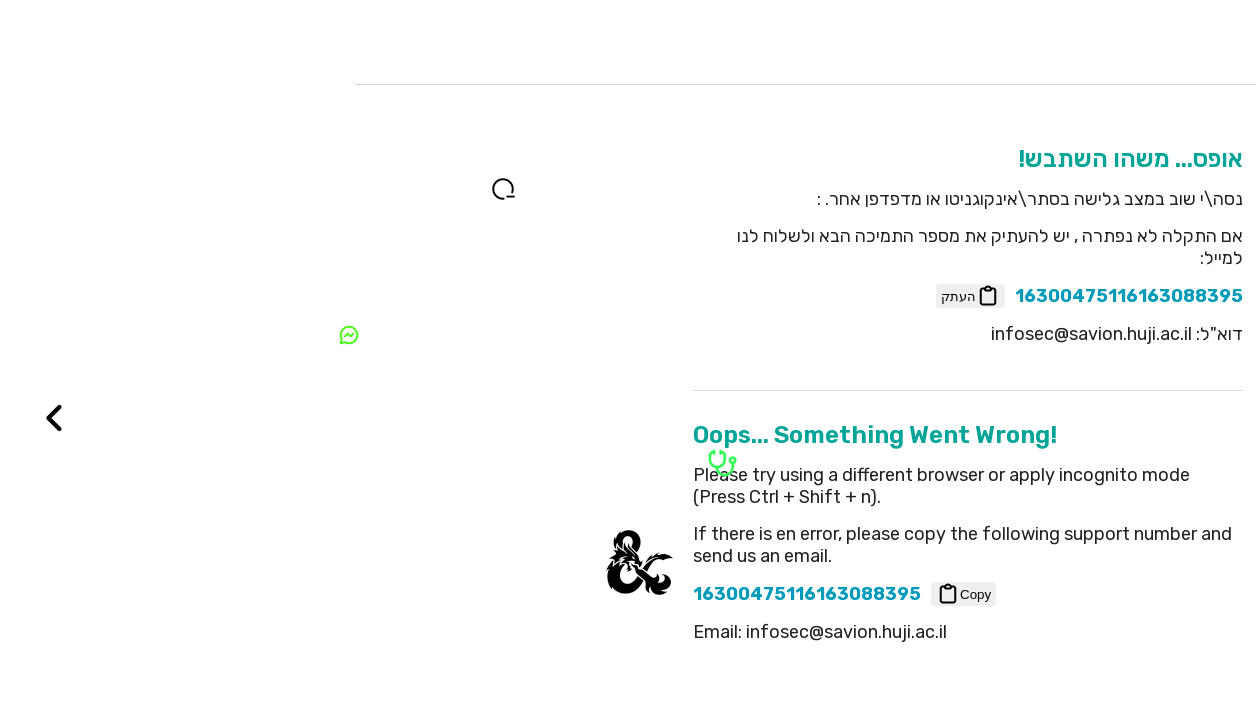  Describe the element at coordinates (503, 189) in the screenshot. I see `remove item from a list or collection` at that location.